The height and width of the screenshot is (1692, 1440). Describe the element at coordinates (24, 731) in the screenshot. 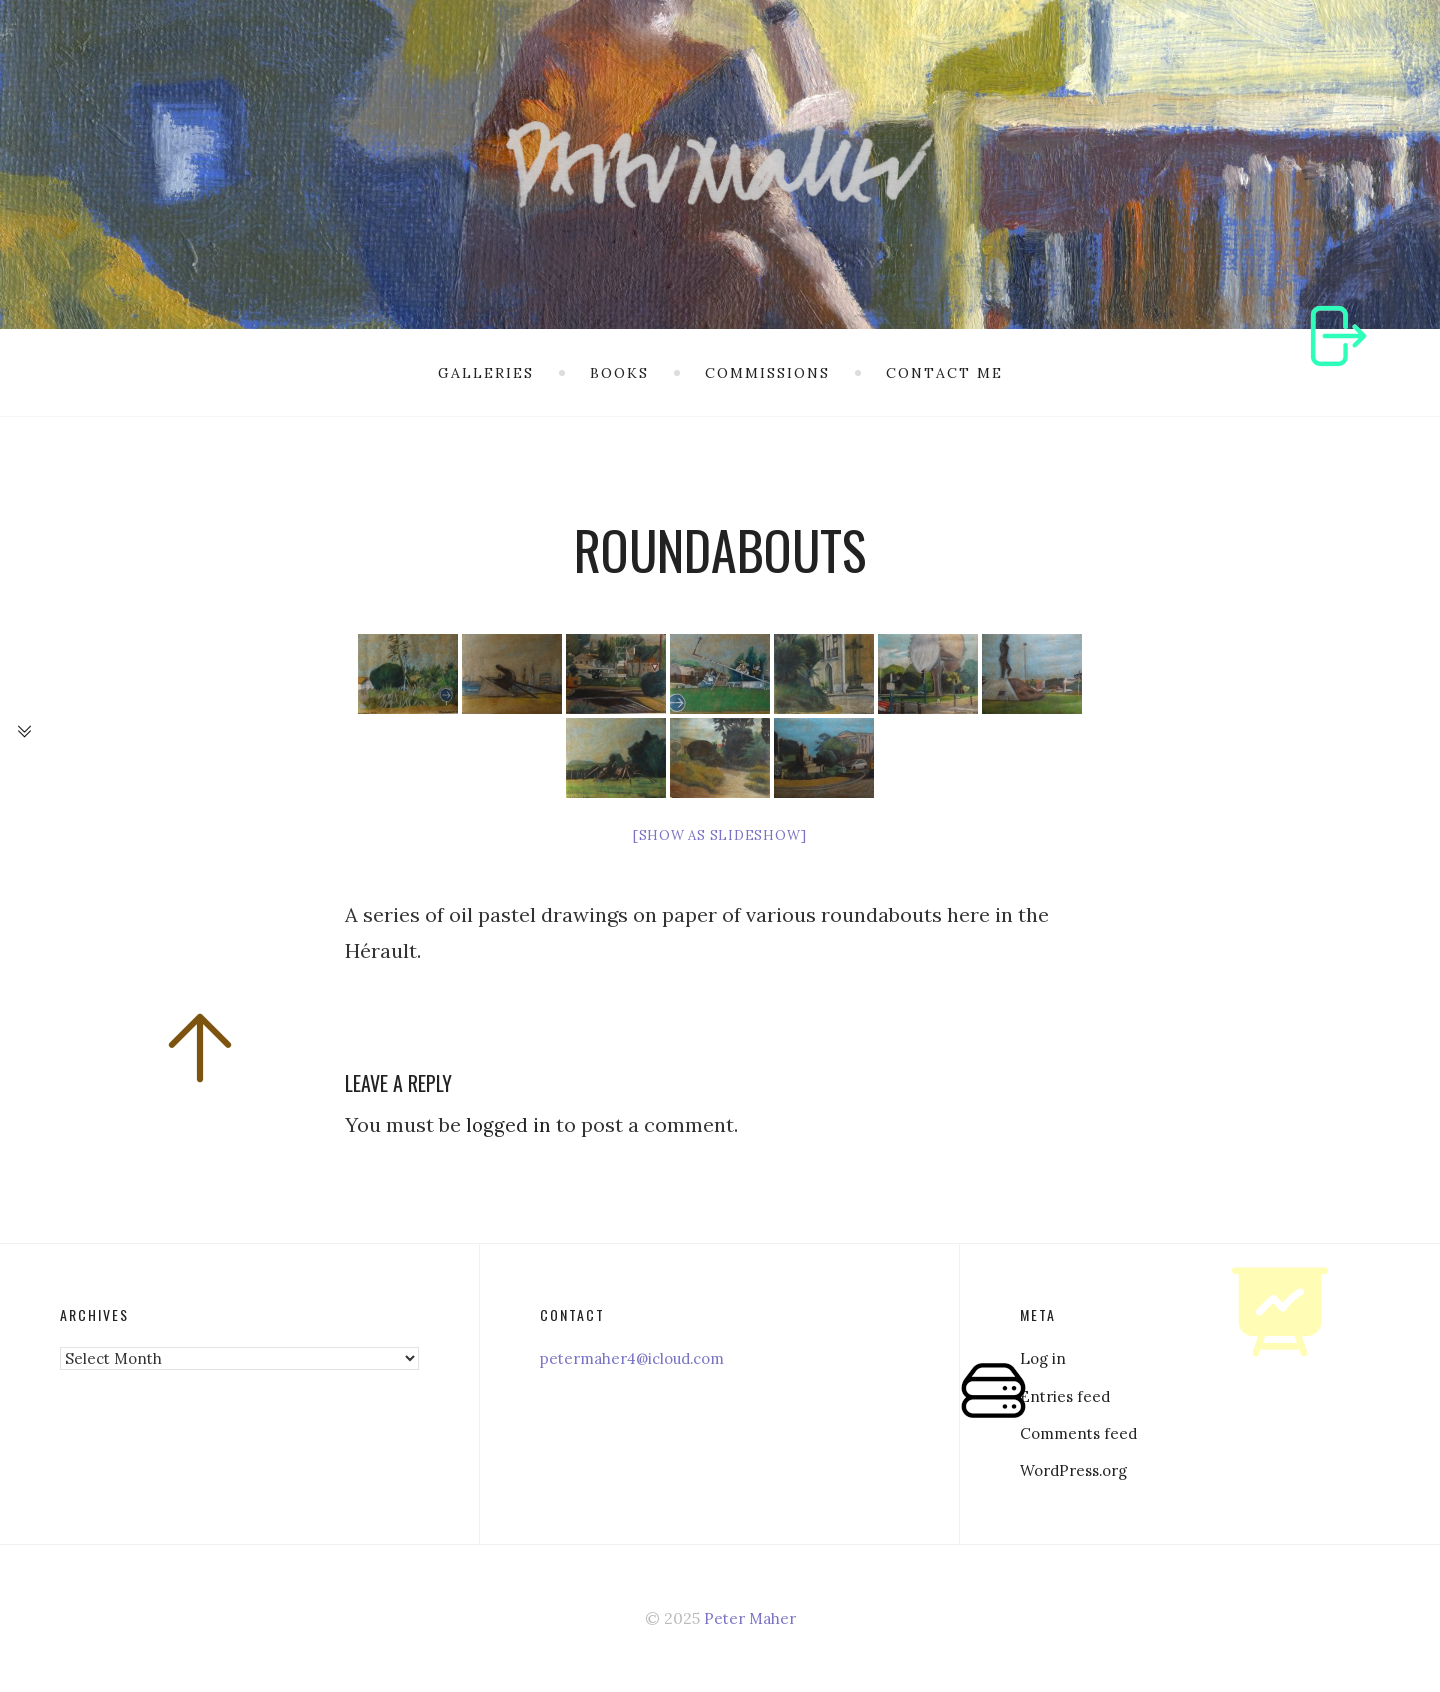

I see `scroll down or view more content below` at that location.